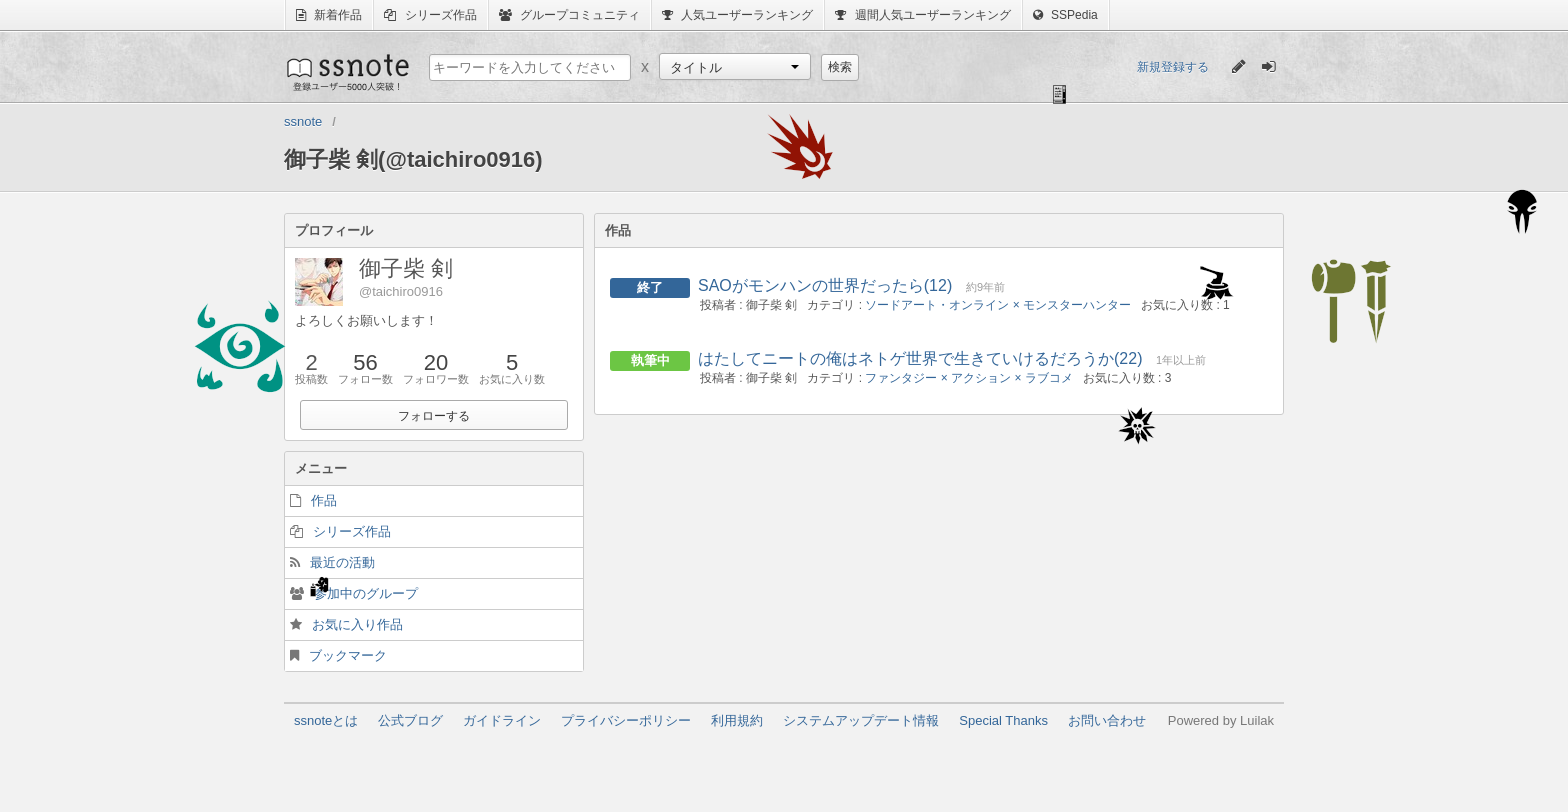 This screenshot has width=1568, height=812. I want to click on activate fire vision or enhanced sight ability, so click(240, 347).